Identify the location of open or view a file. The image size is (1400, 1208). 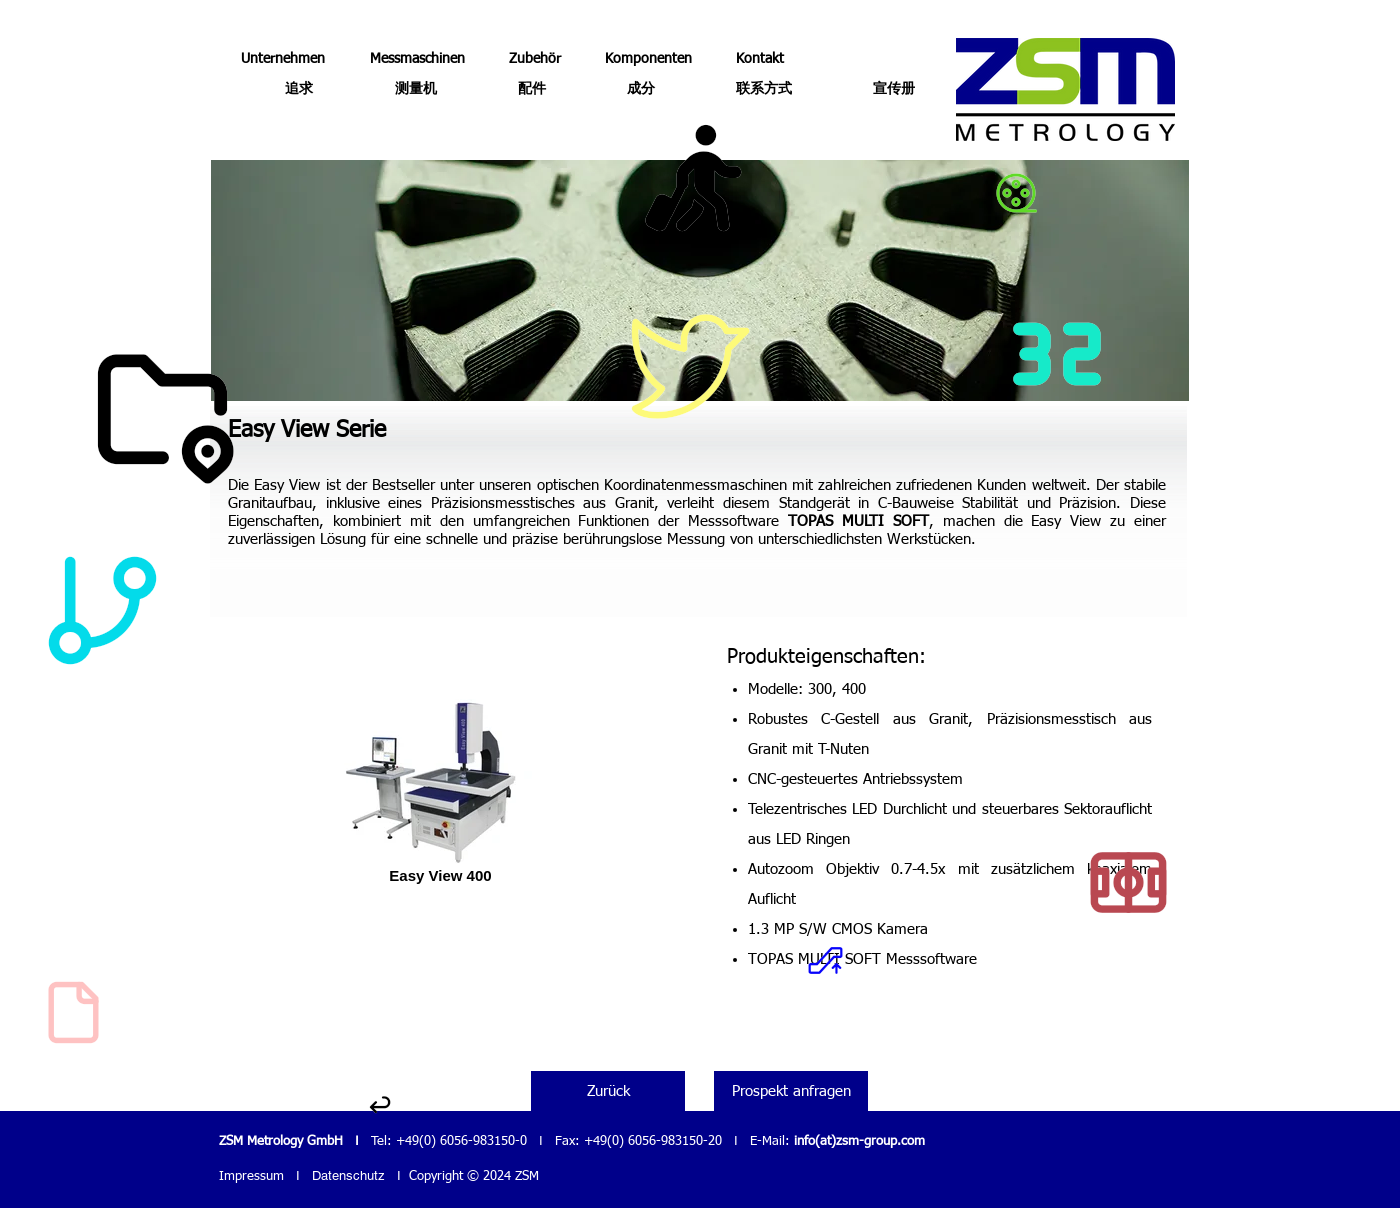
(73, 1012).